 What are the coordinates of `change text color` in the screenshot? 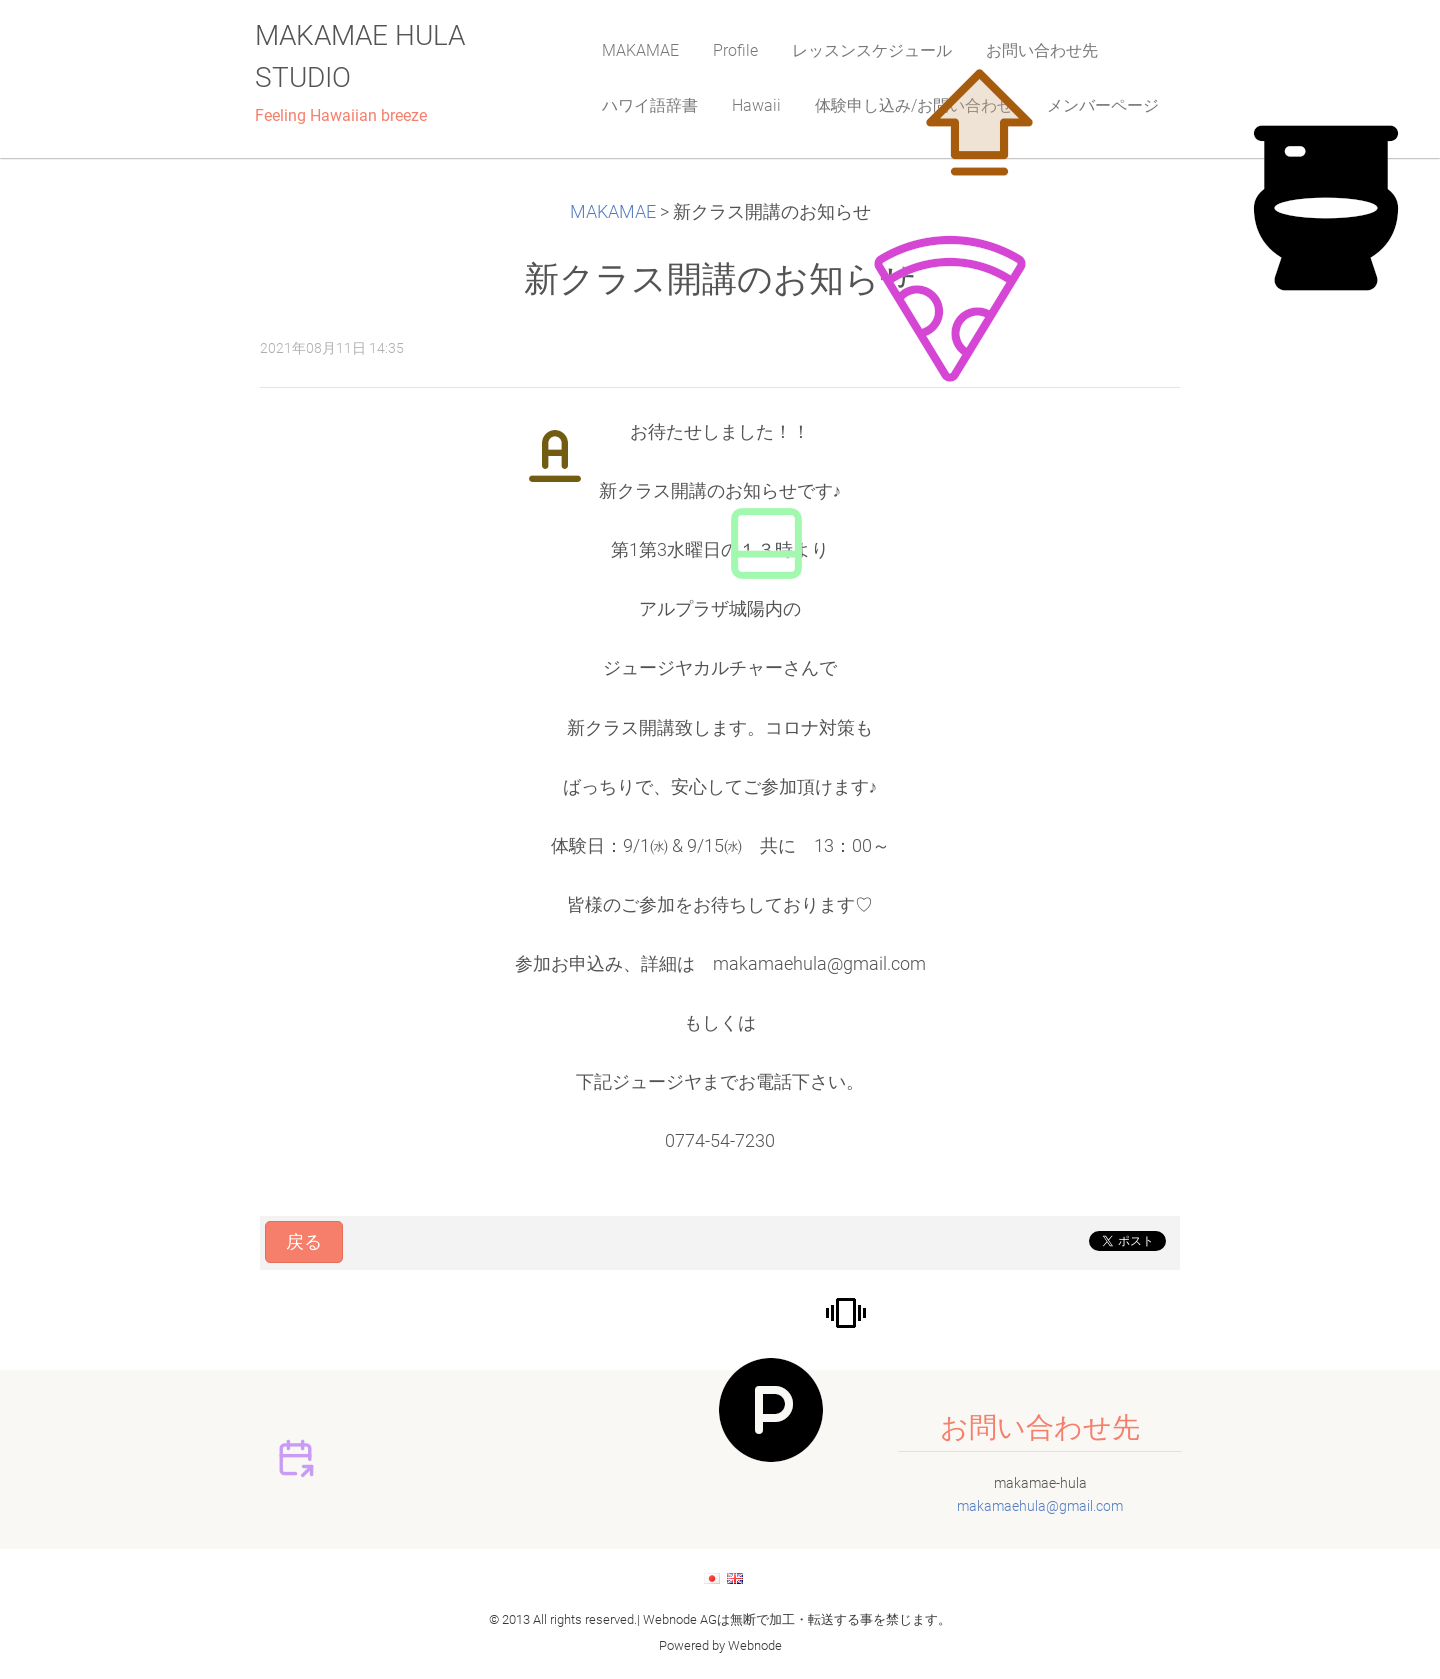 It's located at (555, 456).